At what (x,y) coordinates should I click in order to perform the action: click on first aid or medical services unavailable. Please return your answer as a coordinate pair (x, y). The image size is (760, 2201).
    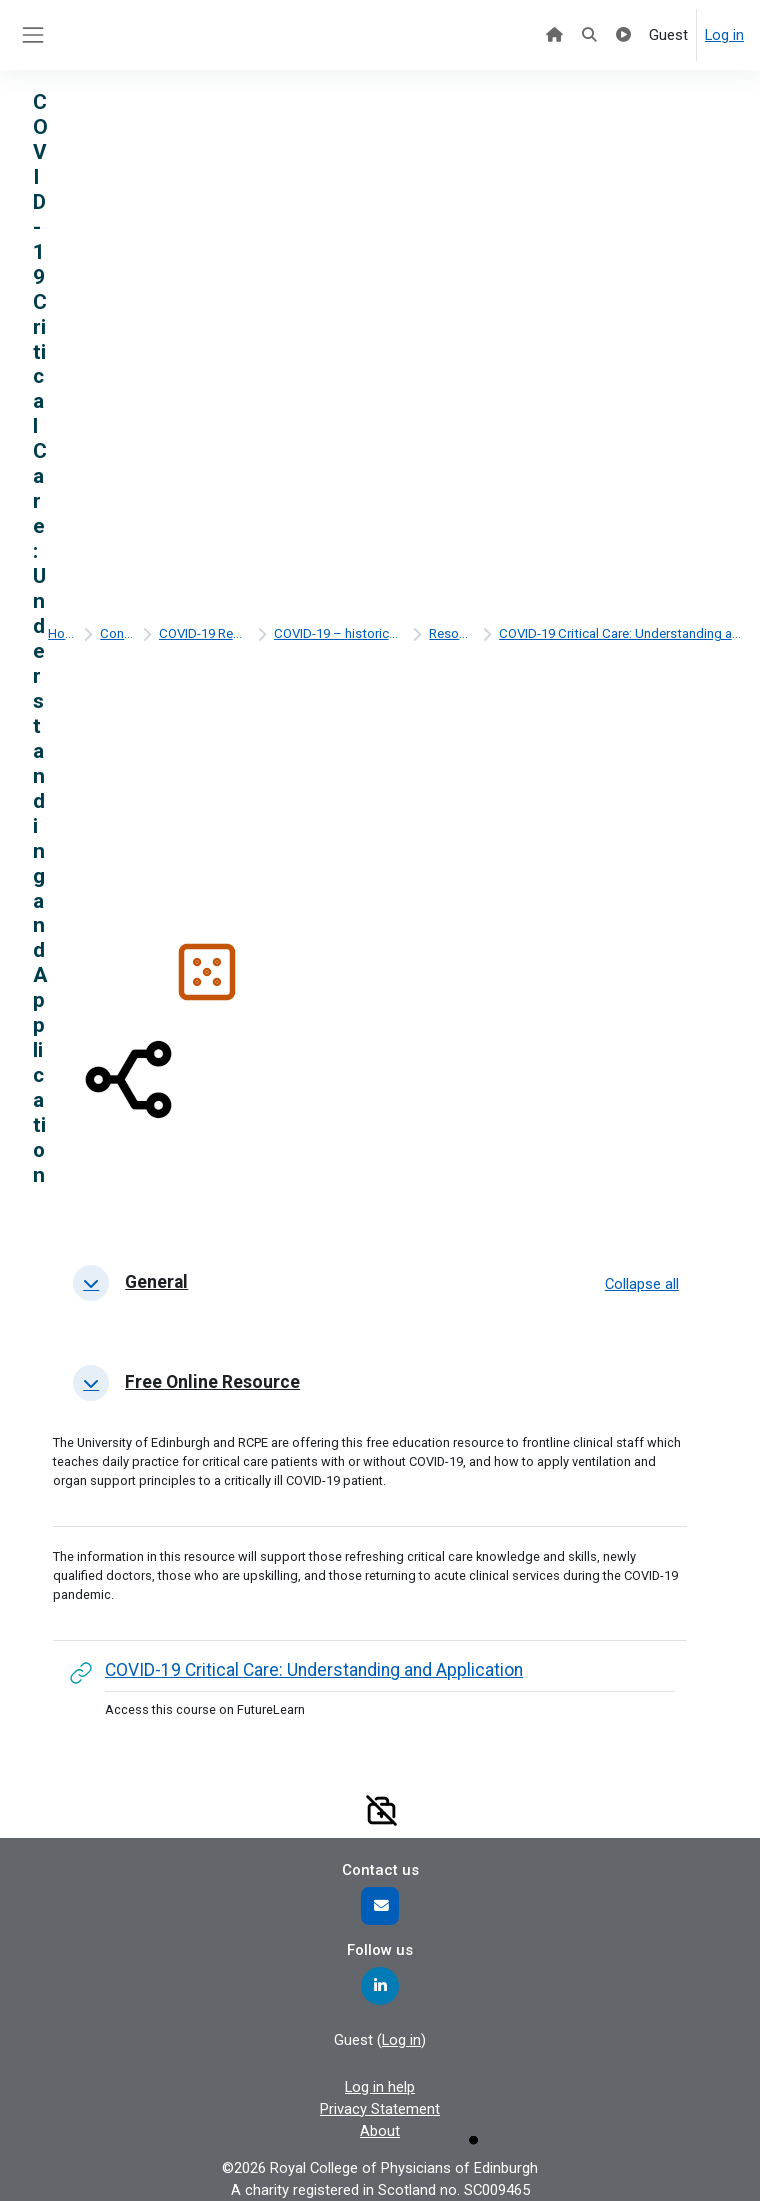
    Looking at the image, I should click on (381, 1810).